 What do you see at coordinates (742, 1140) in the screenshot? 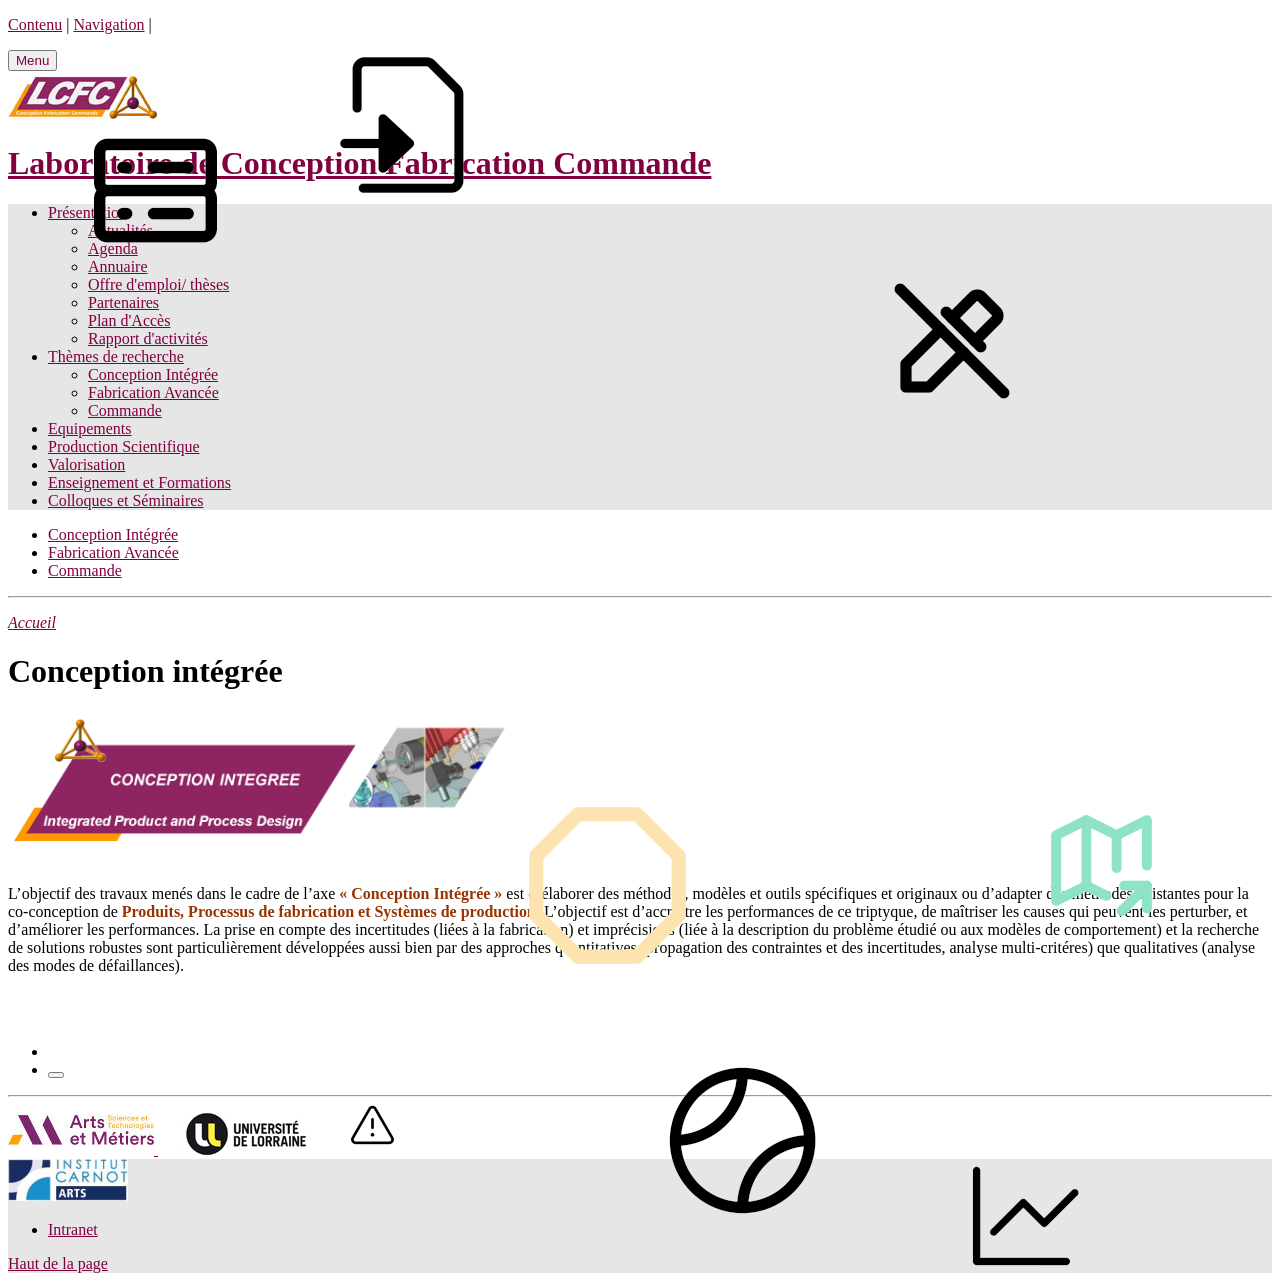
I see `view tennis or sports-related content` at bounding box center [742, 1140].